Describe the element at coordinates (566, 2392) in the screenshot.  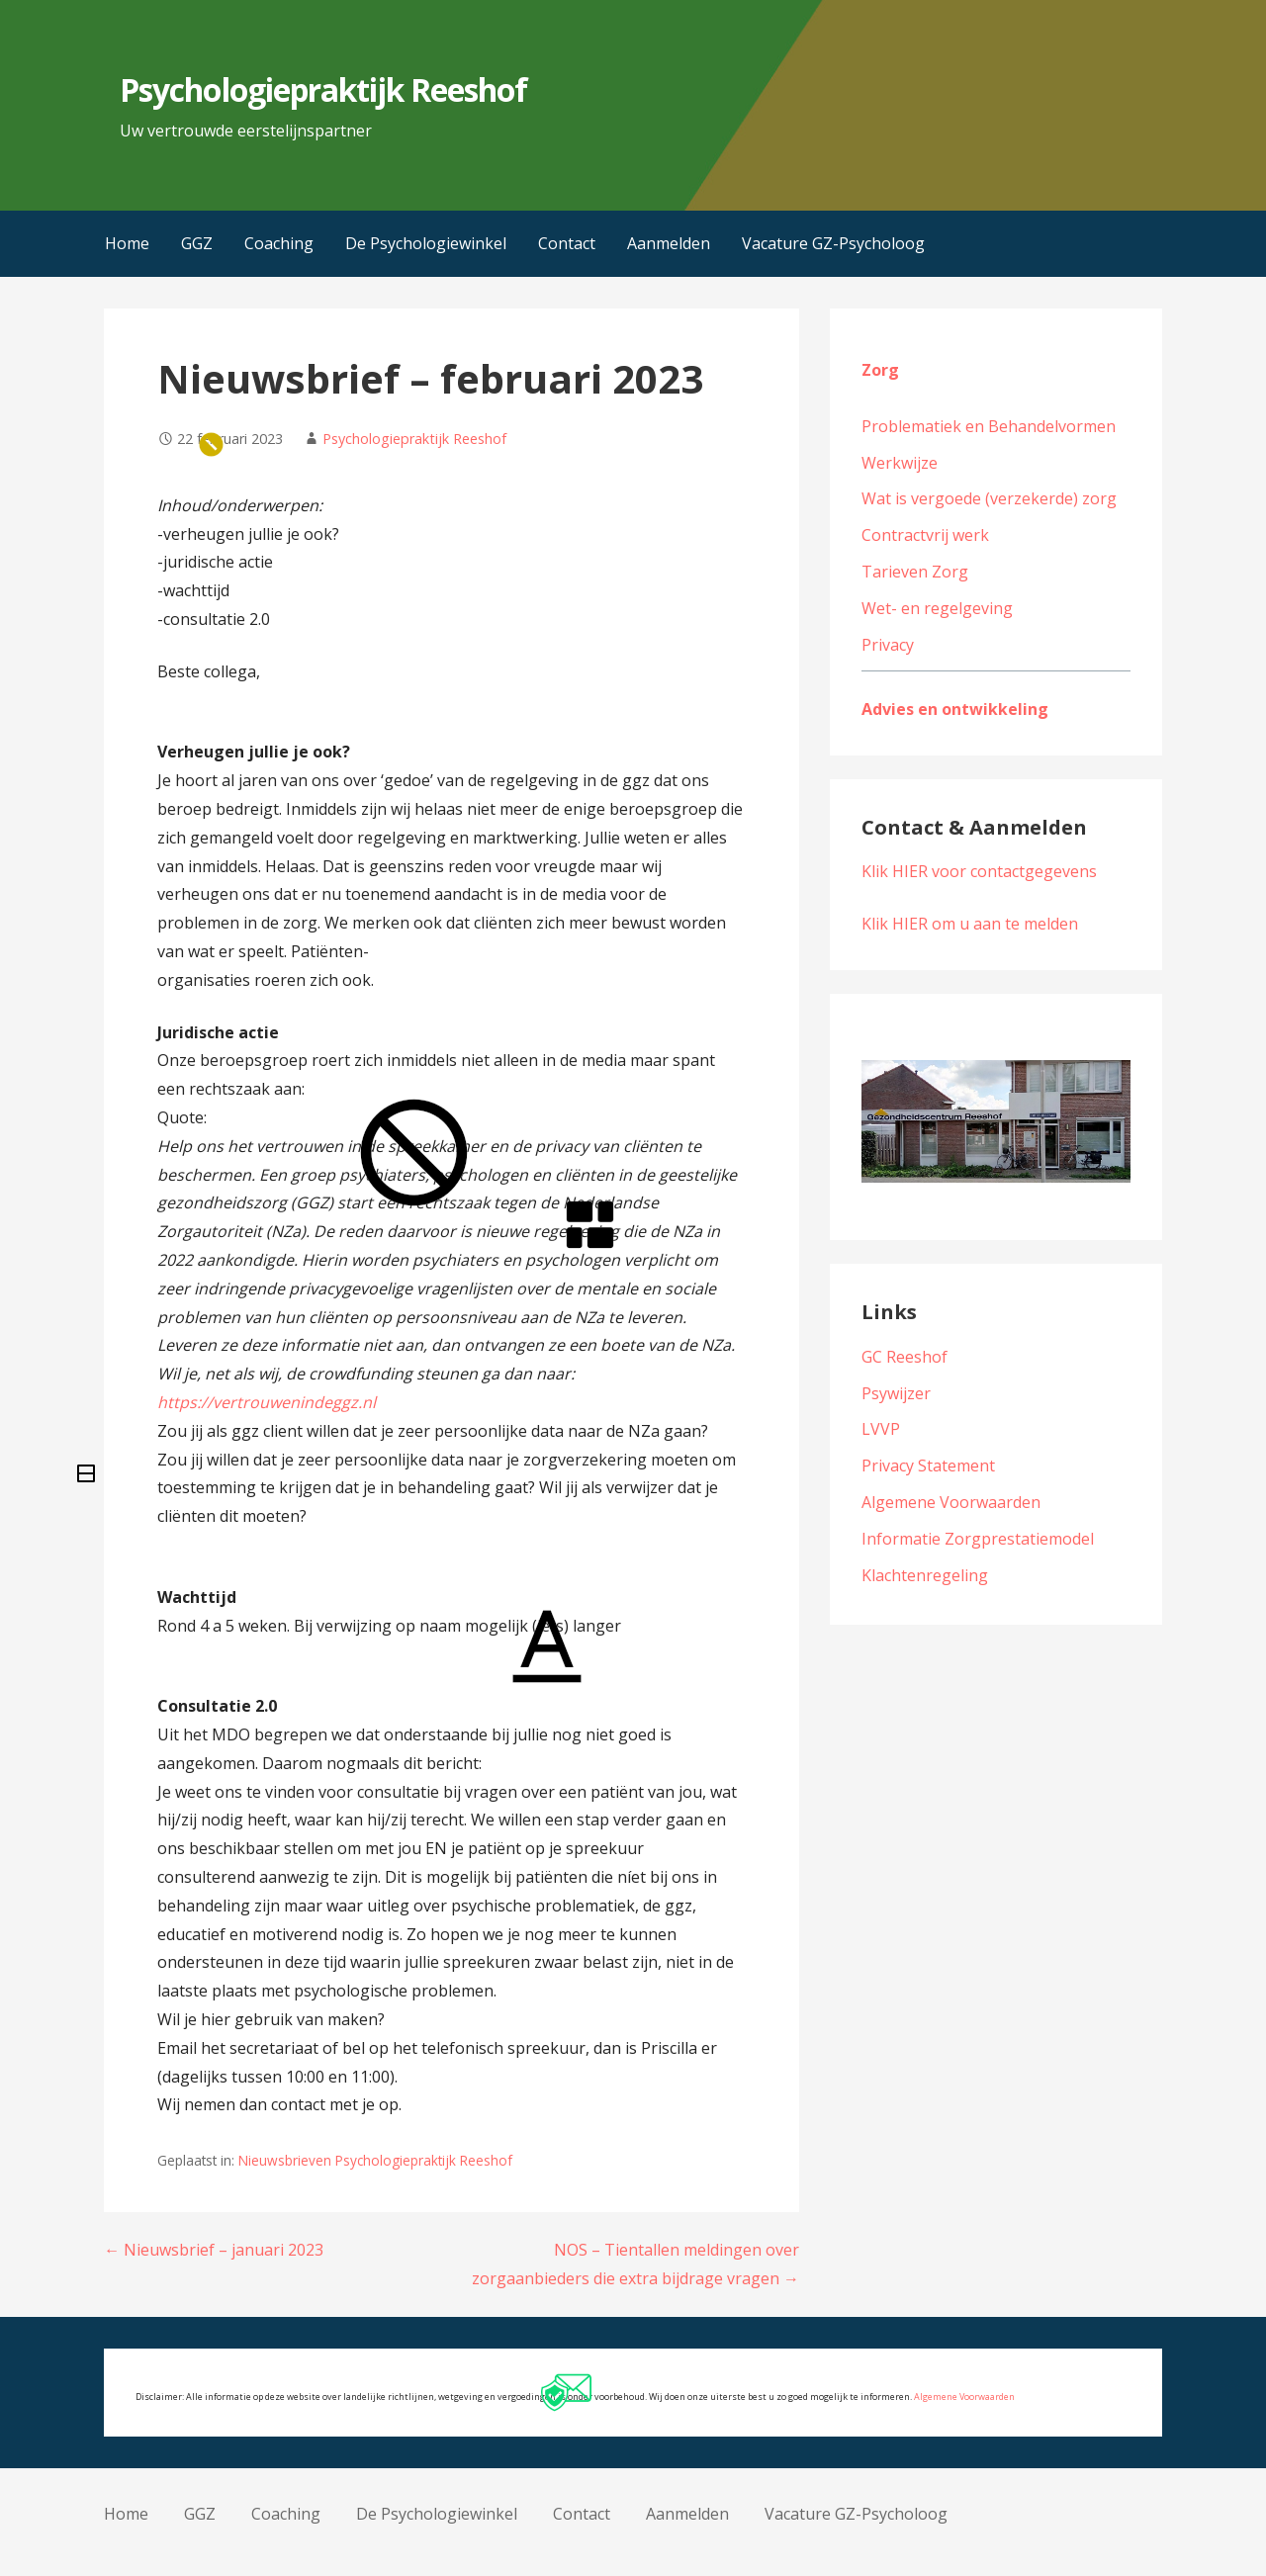
I see `access SimpleLogin email alias service` at that location.